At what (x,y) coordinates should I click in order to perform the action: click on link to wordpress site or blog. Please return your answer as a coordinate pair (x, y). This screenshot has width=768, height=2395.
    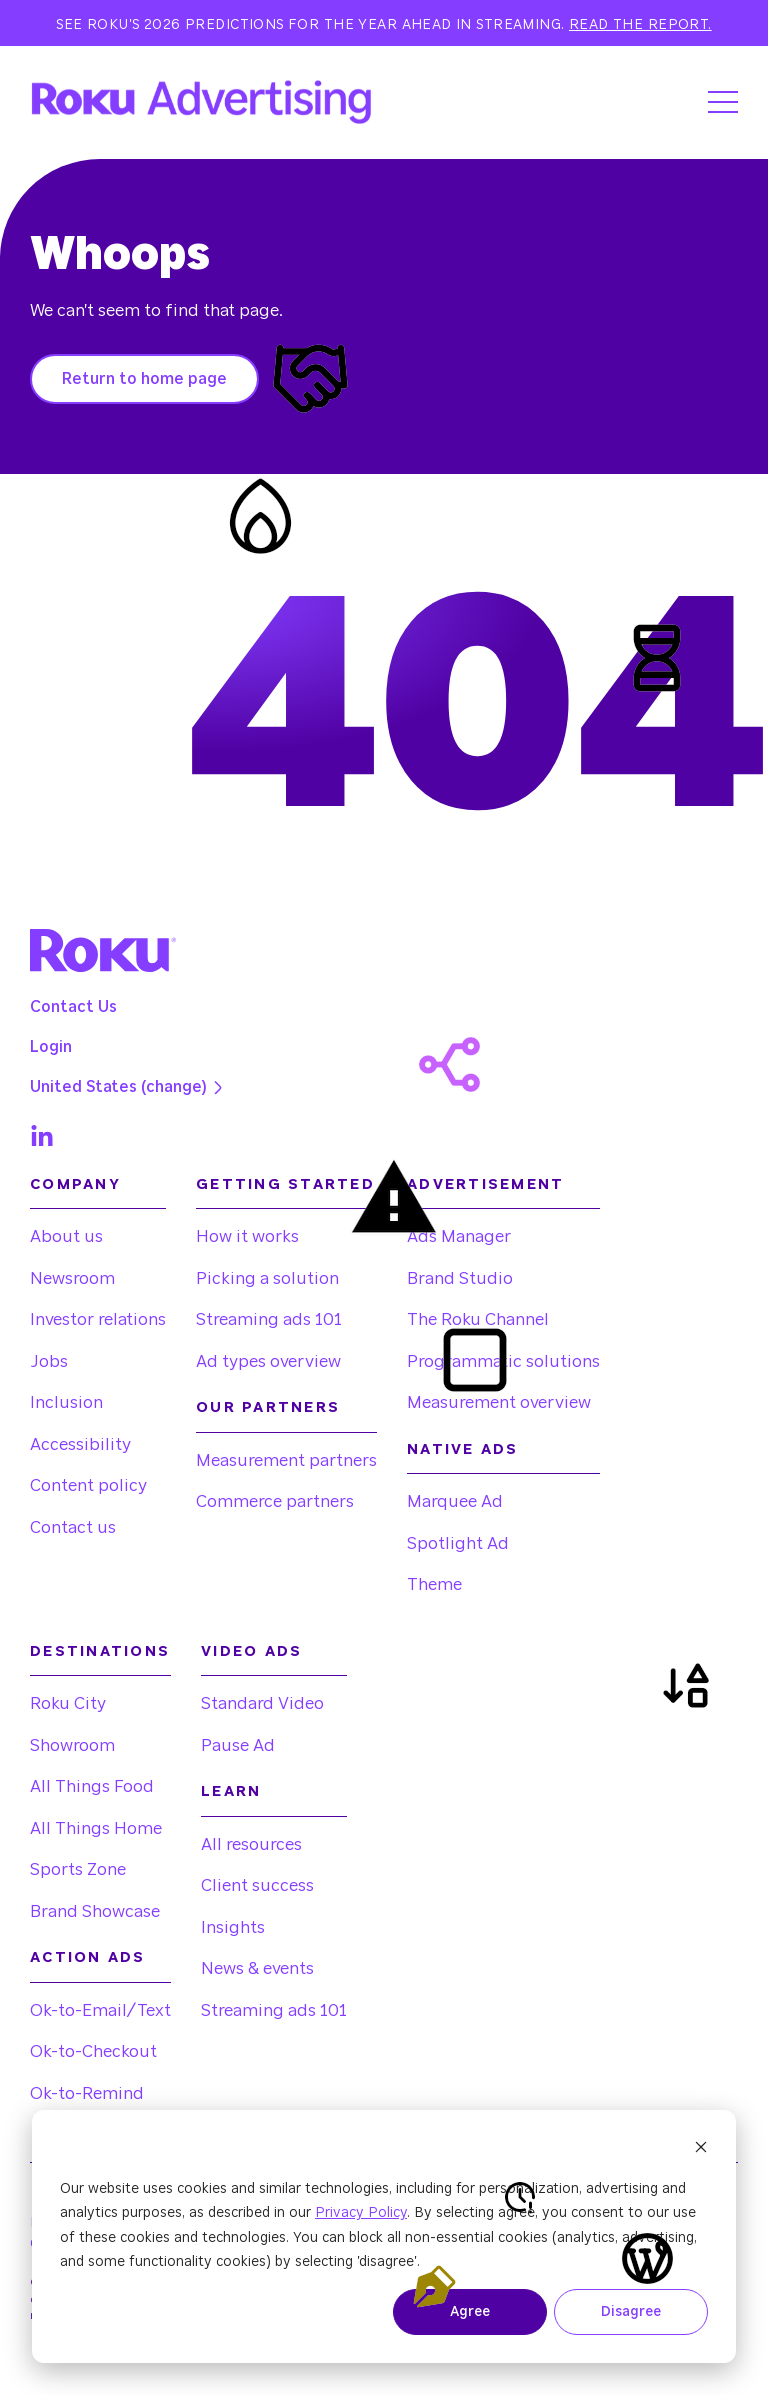
    Looking at the image, I should click on (647, 2258).